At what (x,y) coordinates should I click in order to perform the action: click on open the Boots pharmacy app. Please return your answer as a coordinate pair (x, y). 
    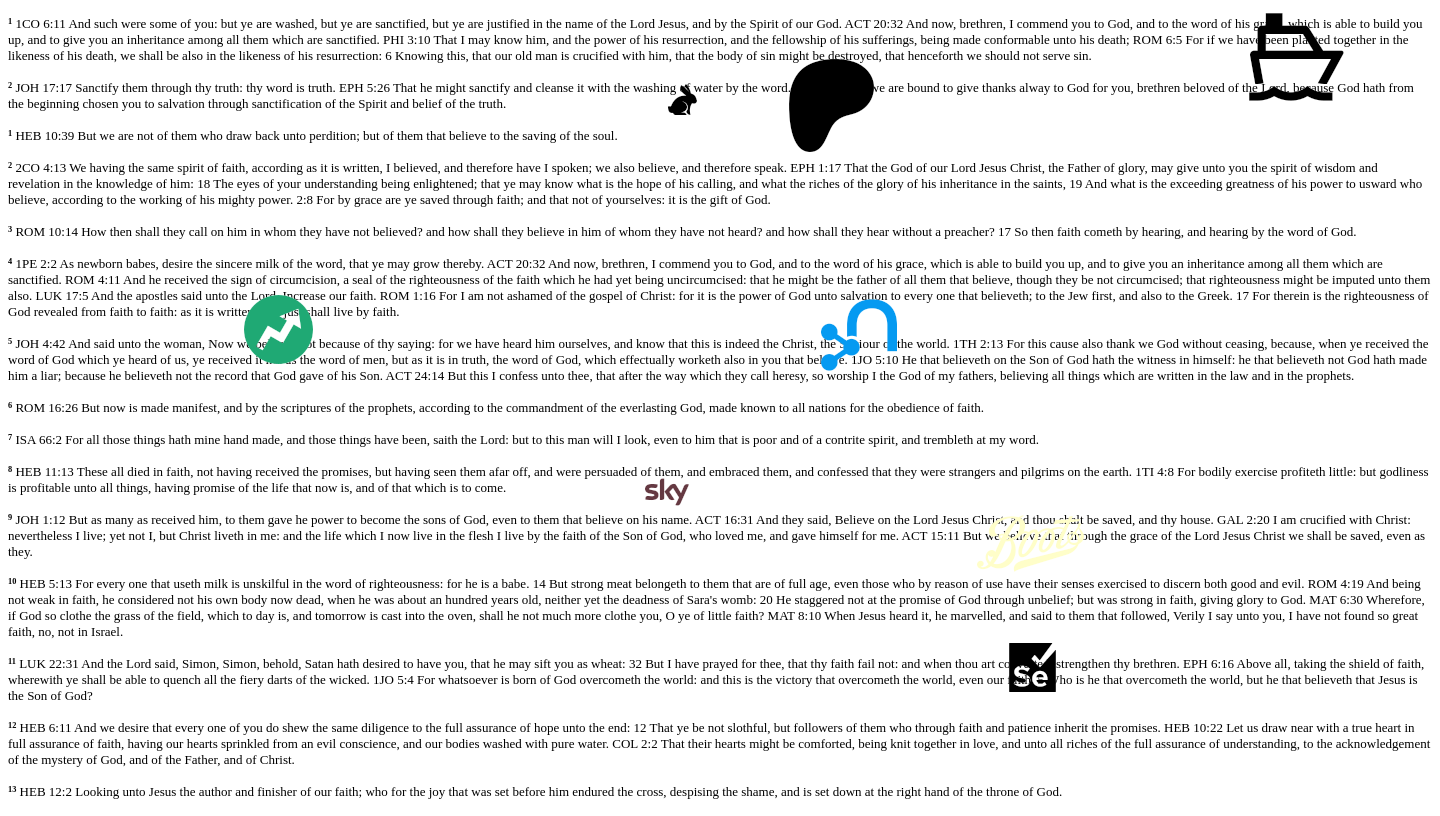
    Looking at the image, I should click on (1030, 543).